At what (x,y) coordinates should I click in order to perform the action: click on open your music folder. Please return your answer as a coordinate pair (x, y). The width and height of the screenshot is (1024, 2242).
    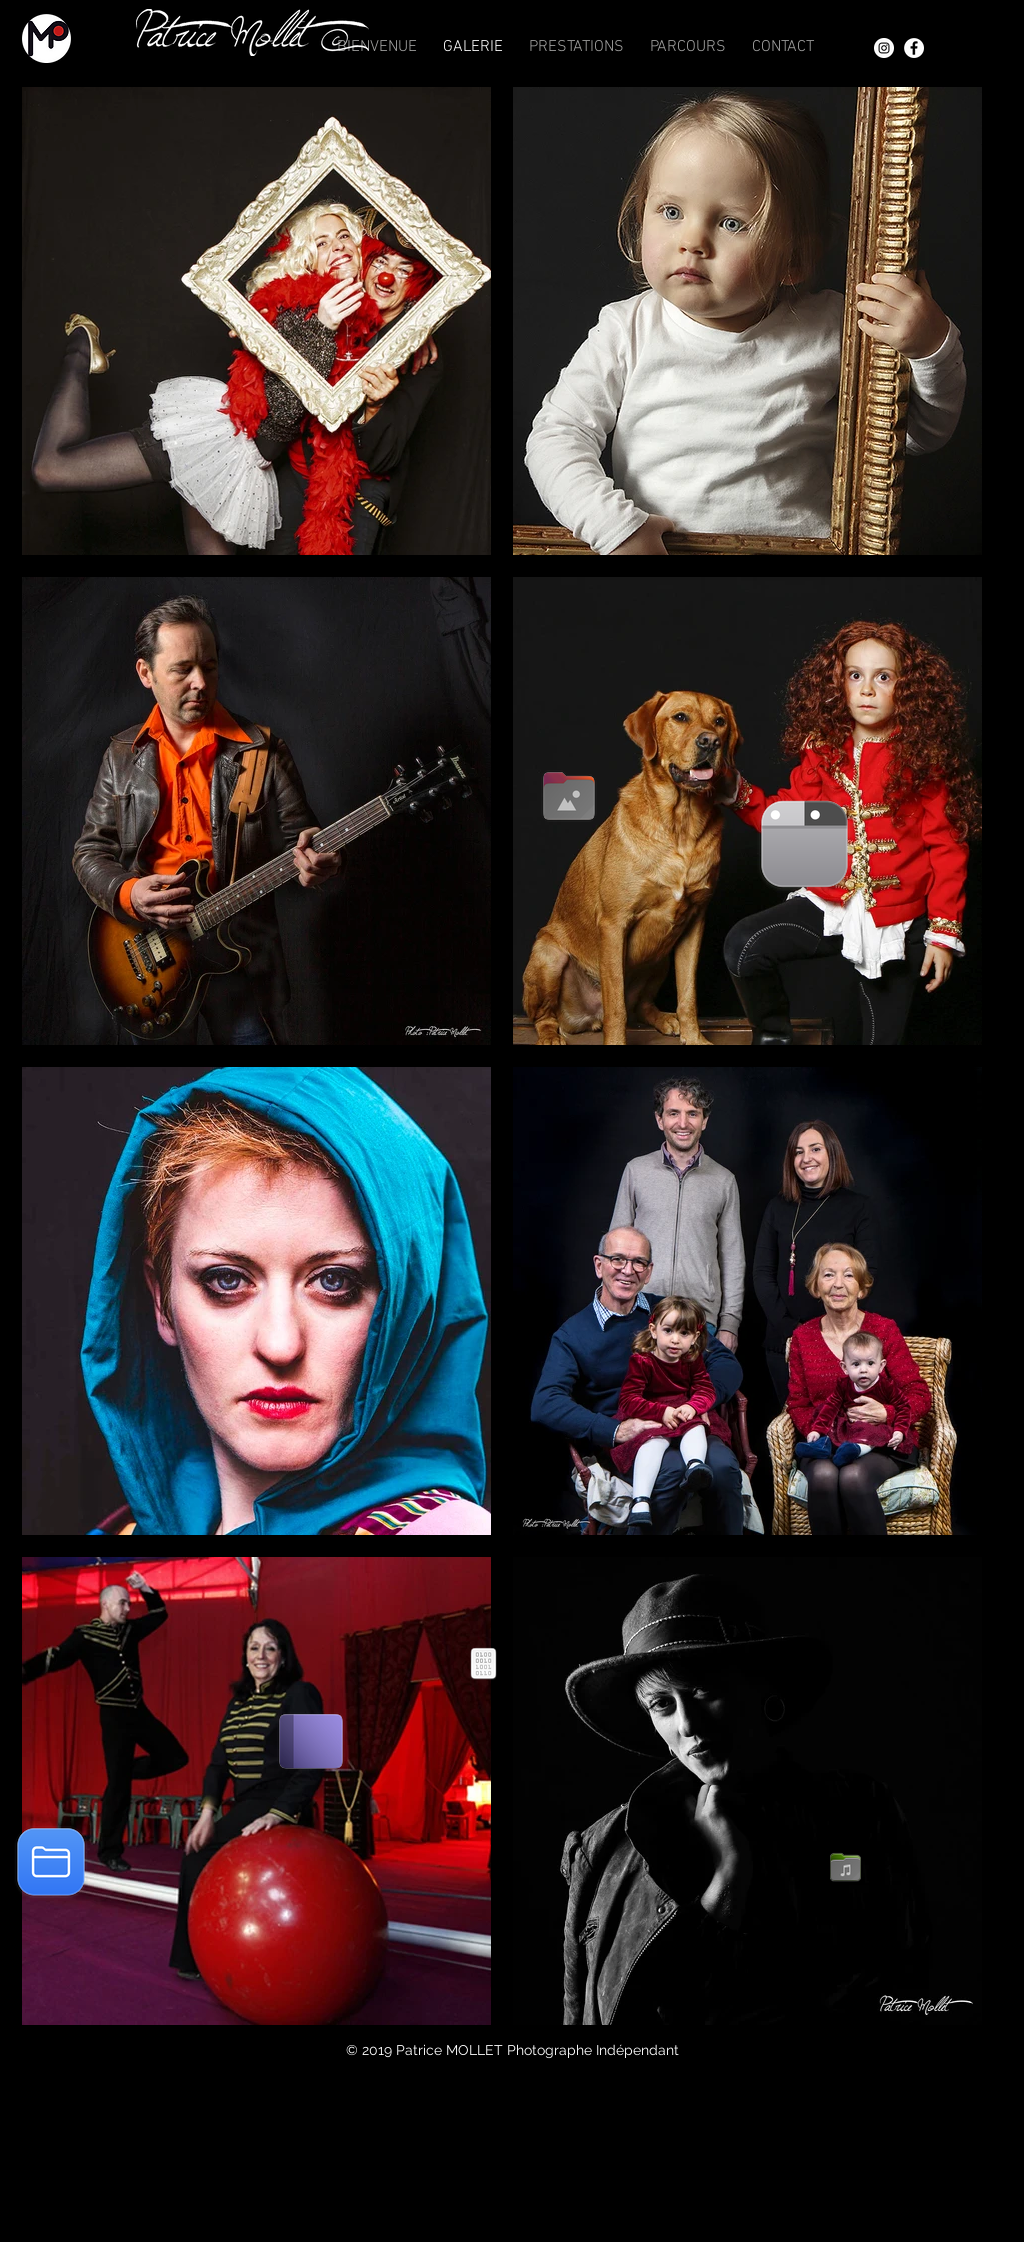
    Looking at the image, I should click on (845, 1866).